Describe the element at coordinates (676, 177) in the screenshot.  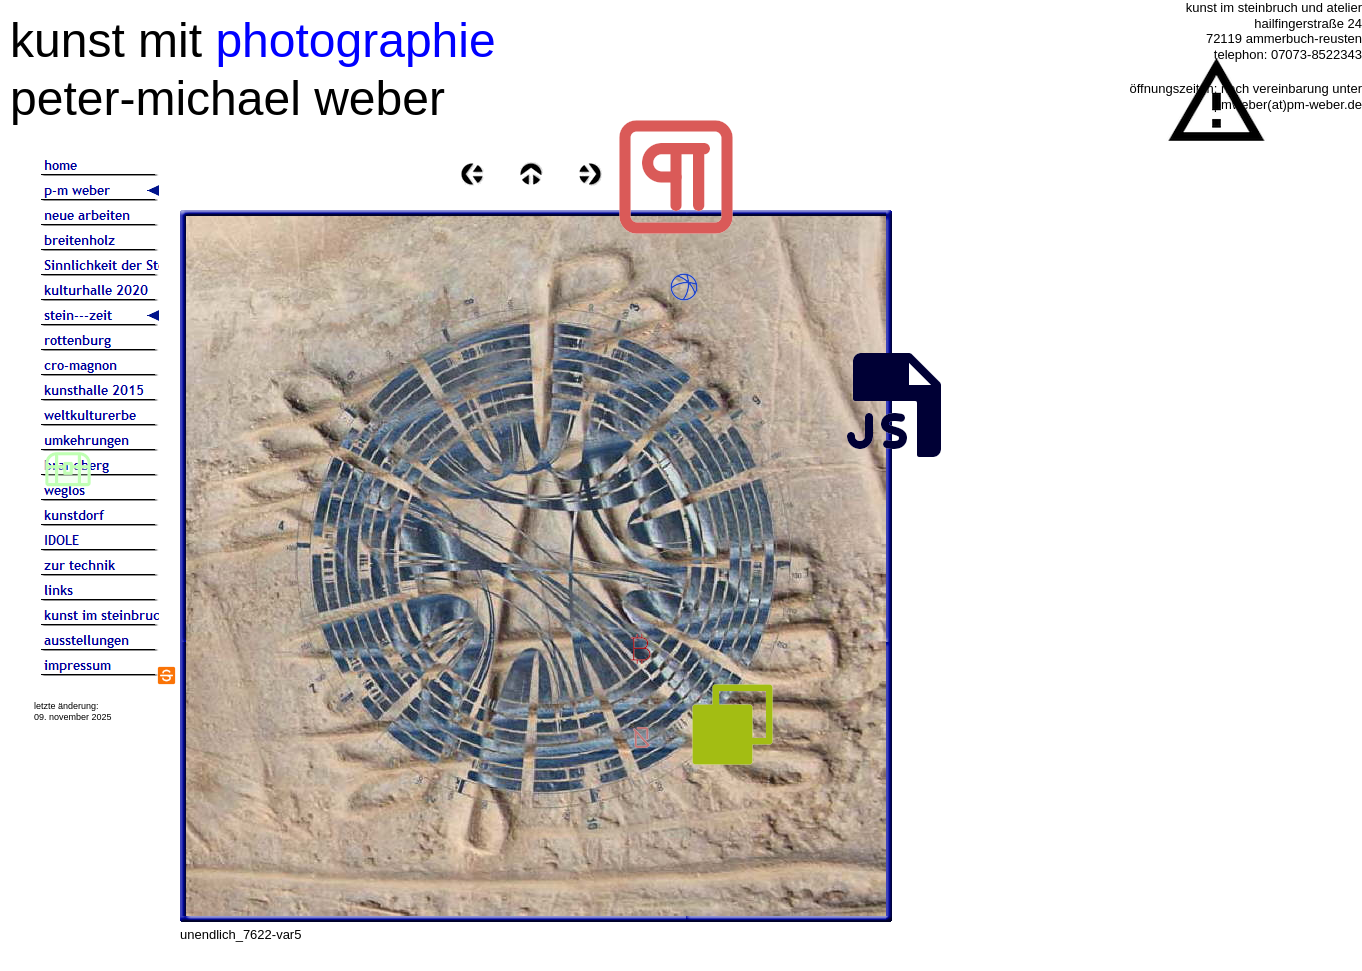
I see `toggle paragraph formatting marks` at that location.